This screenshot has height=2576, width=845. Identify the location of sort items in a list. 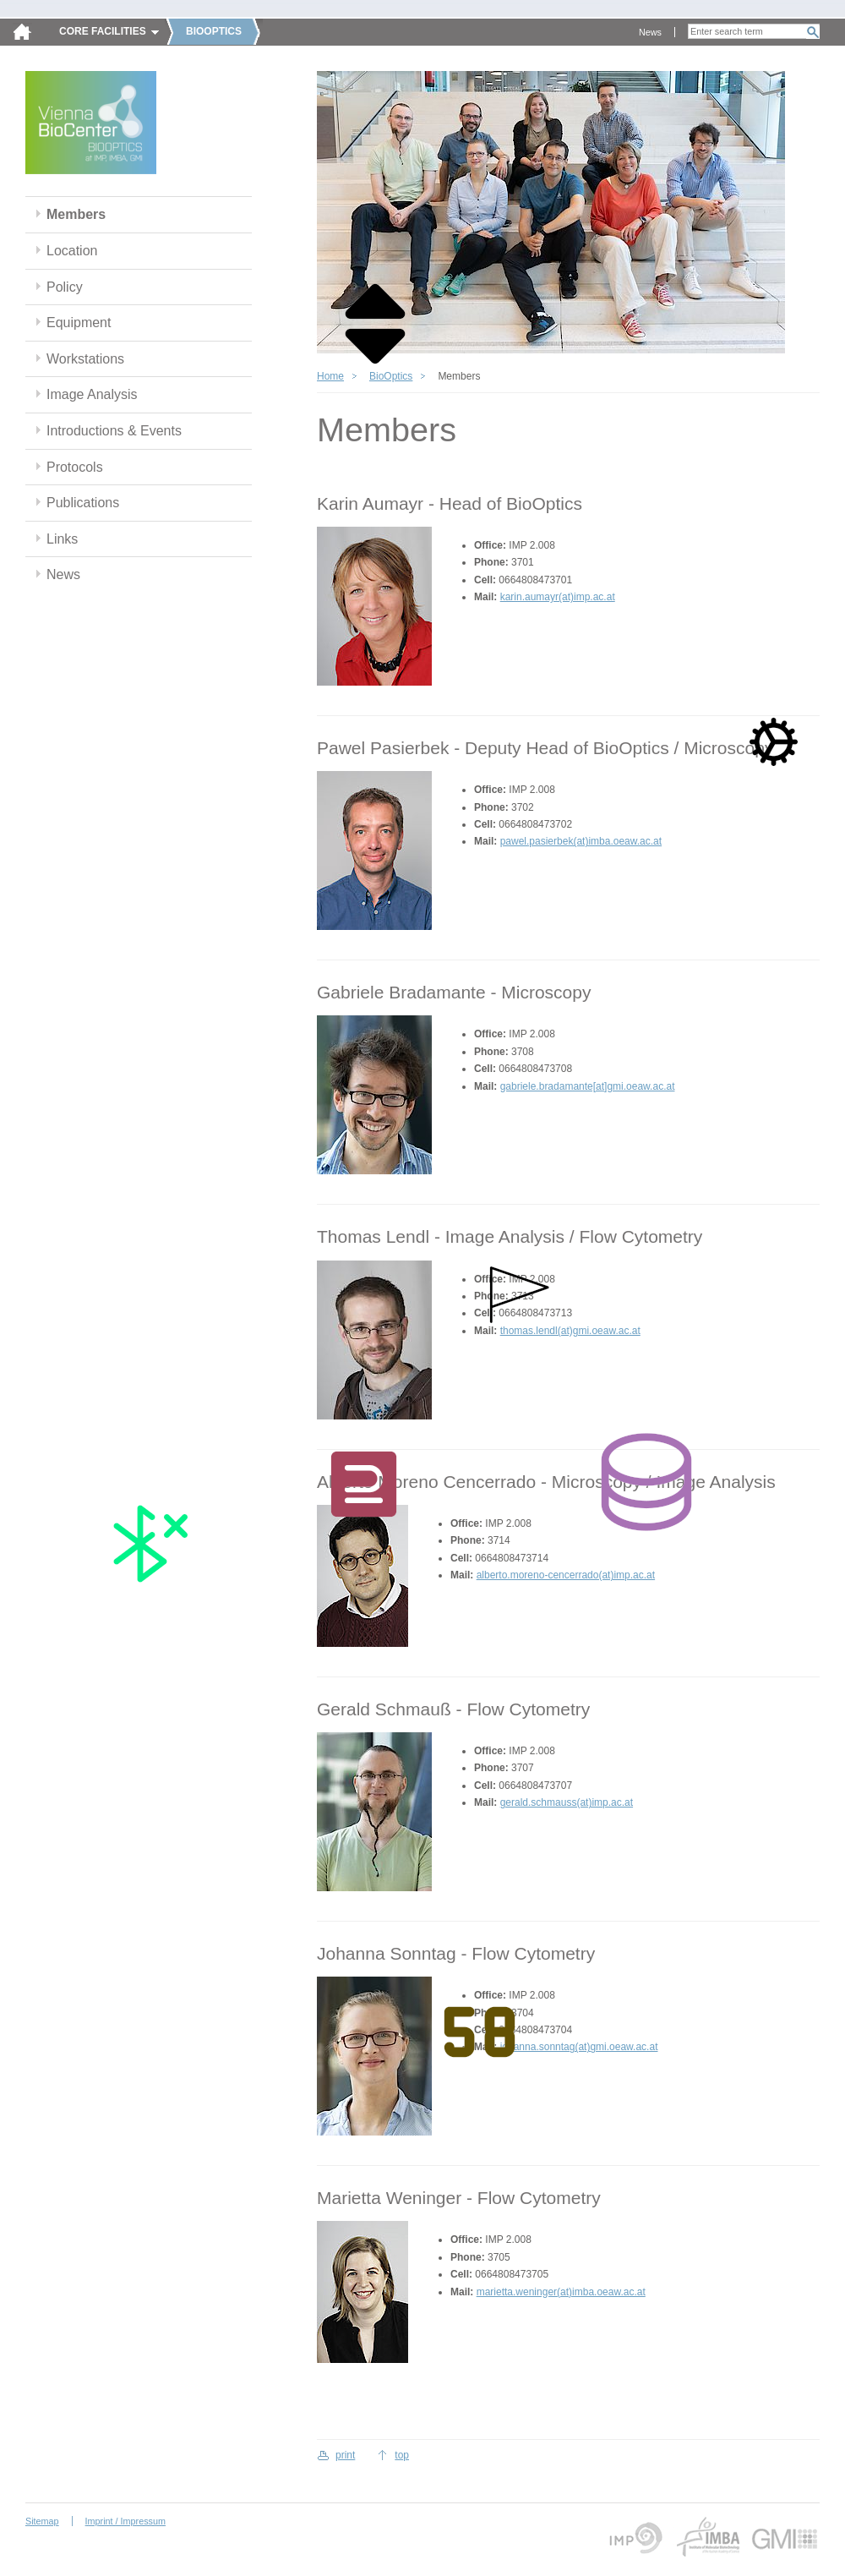
(375, 324).